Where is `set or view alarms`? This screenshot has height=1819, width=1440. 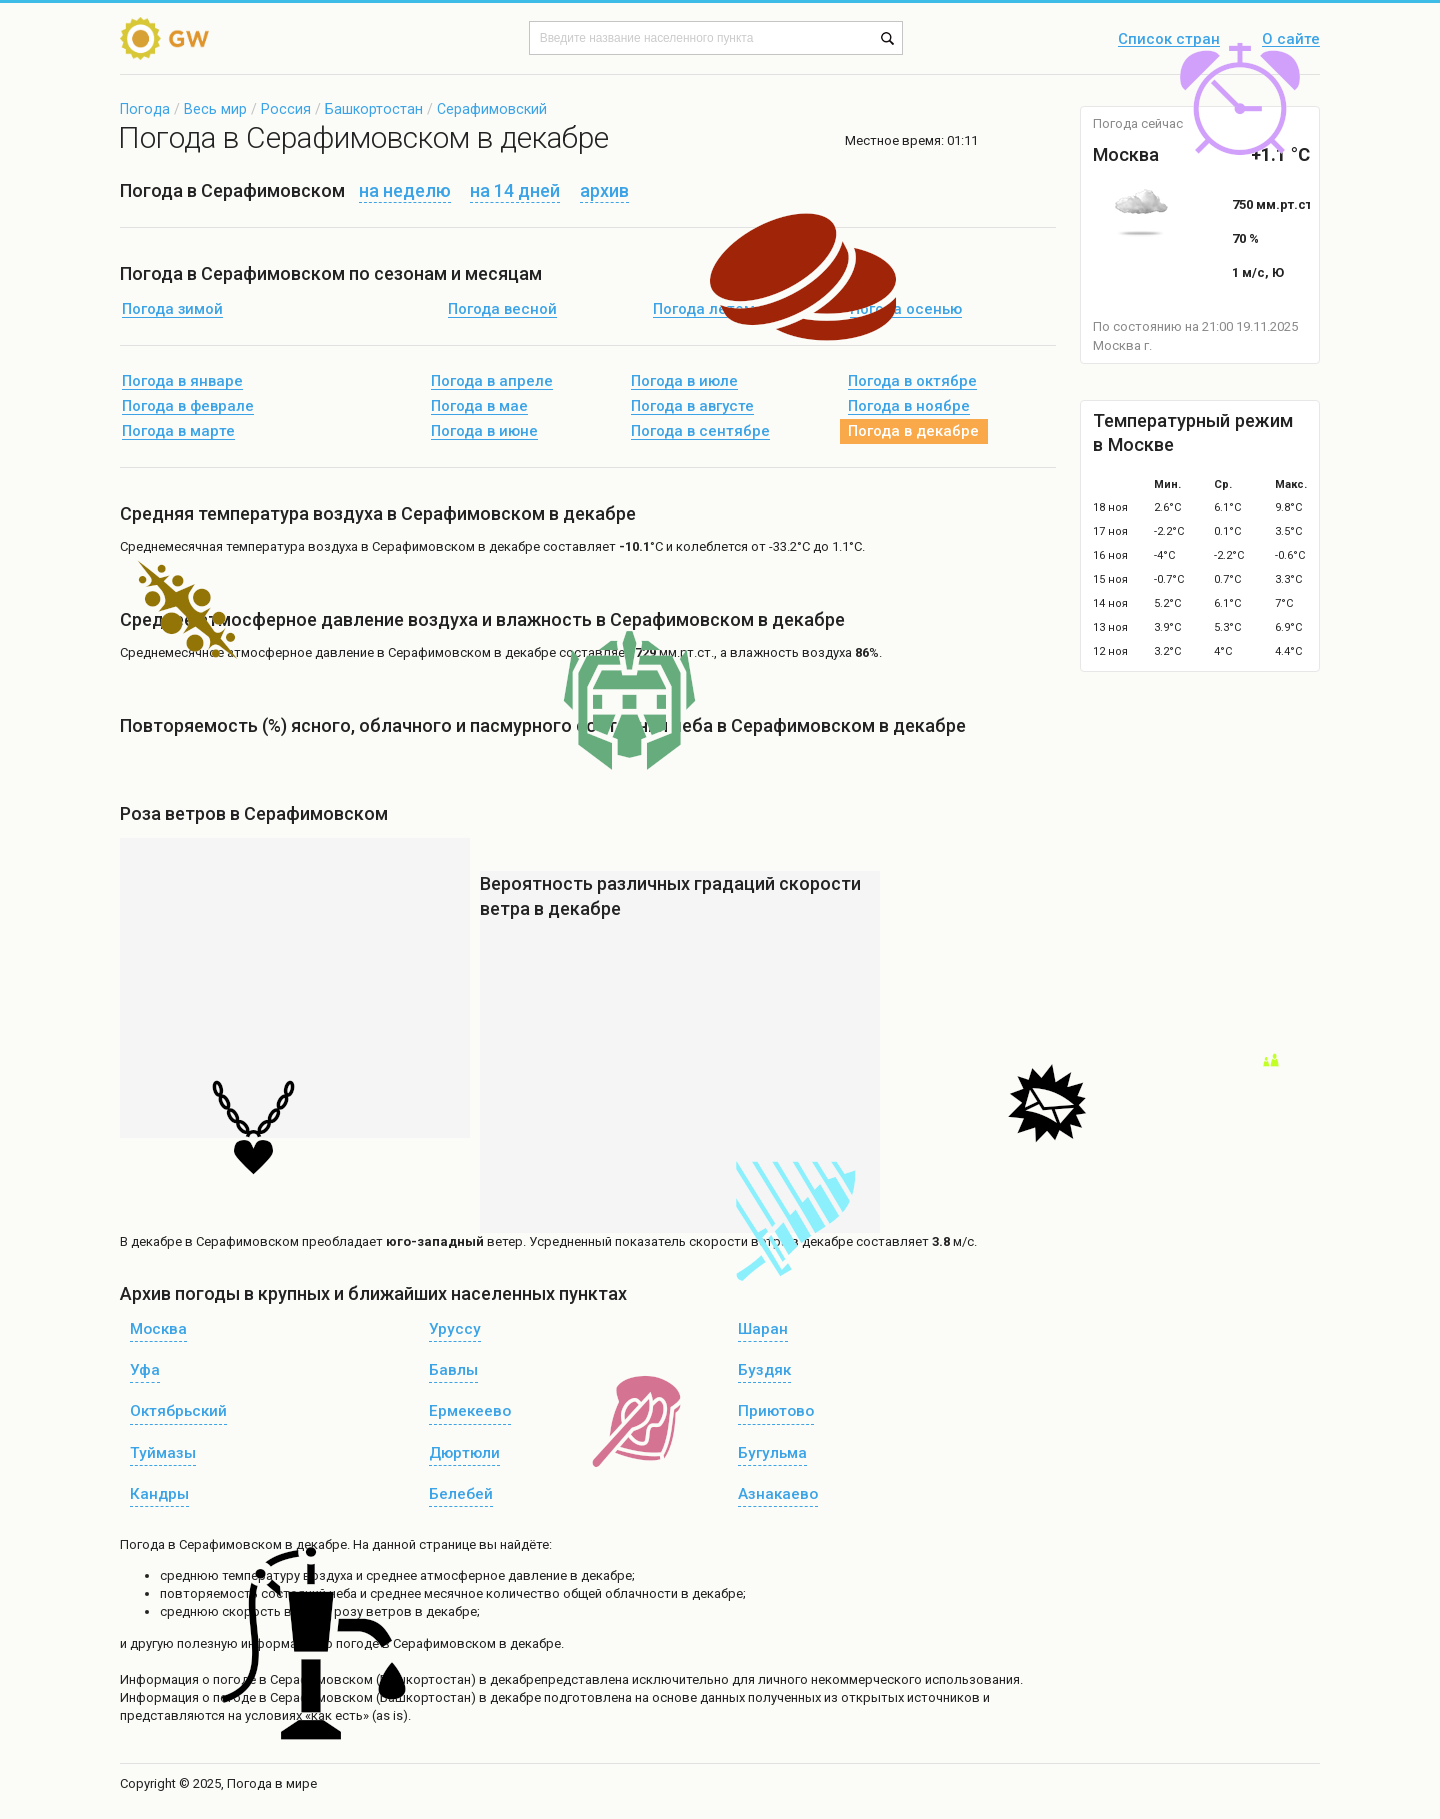 set or view alarms is located at coordinates (1240, 99).